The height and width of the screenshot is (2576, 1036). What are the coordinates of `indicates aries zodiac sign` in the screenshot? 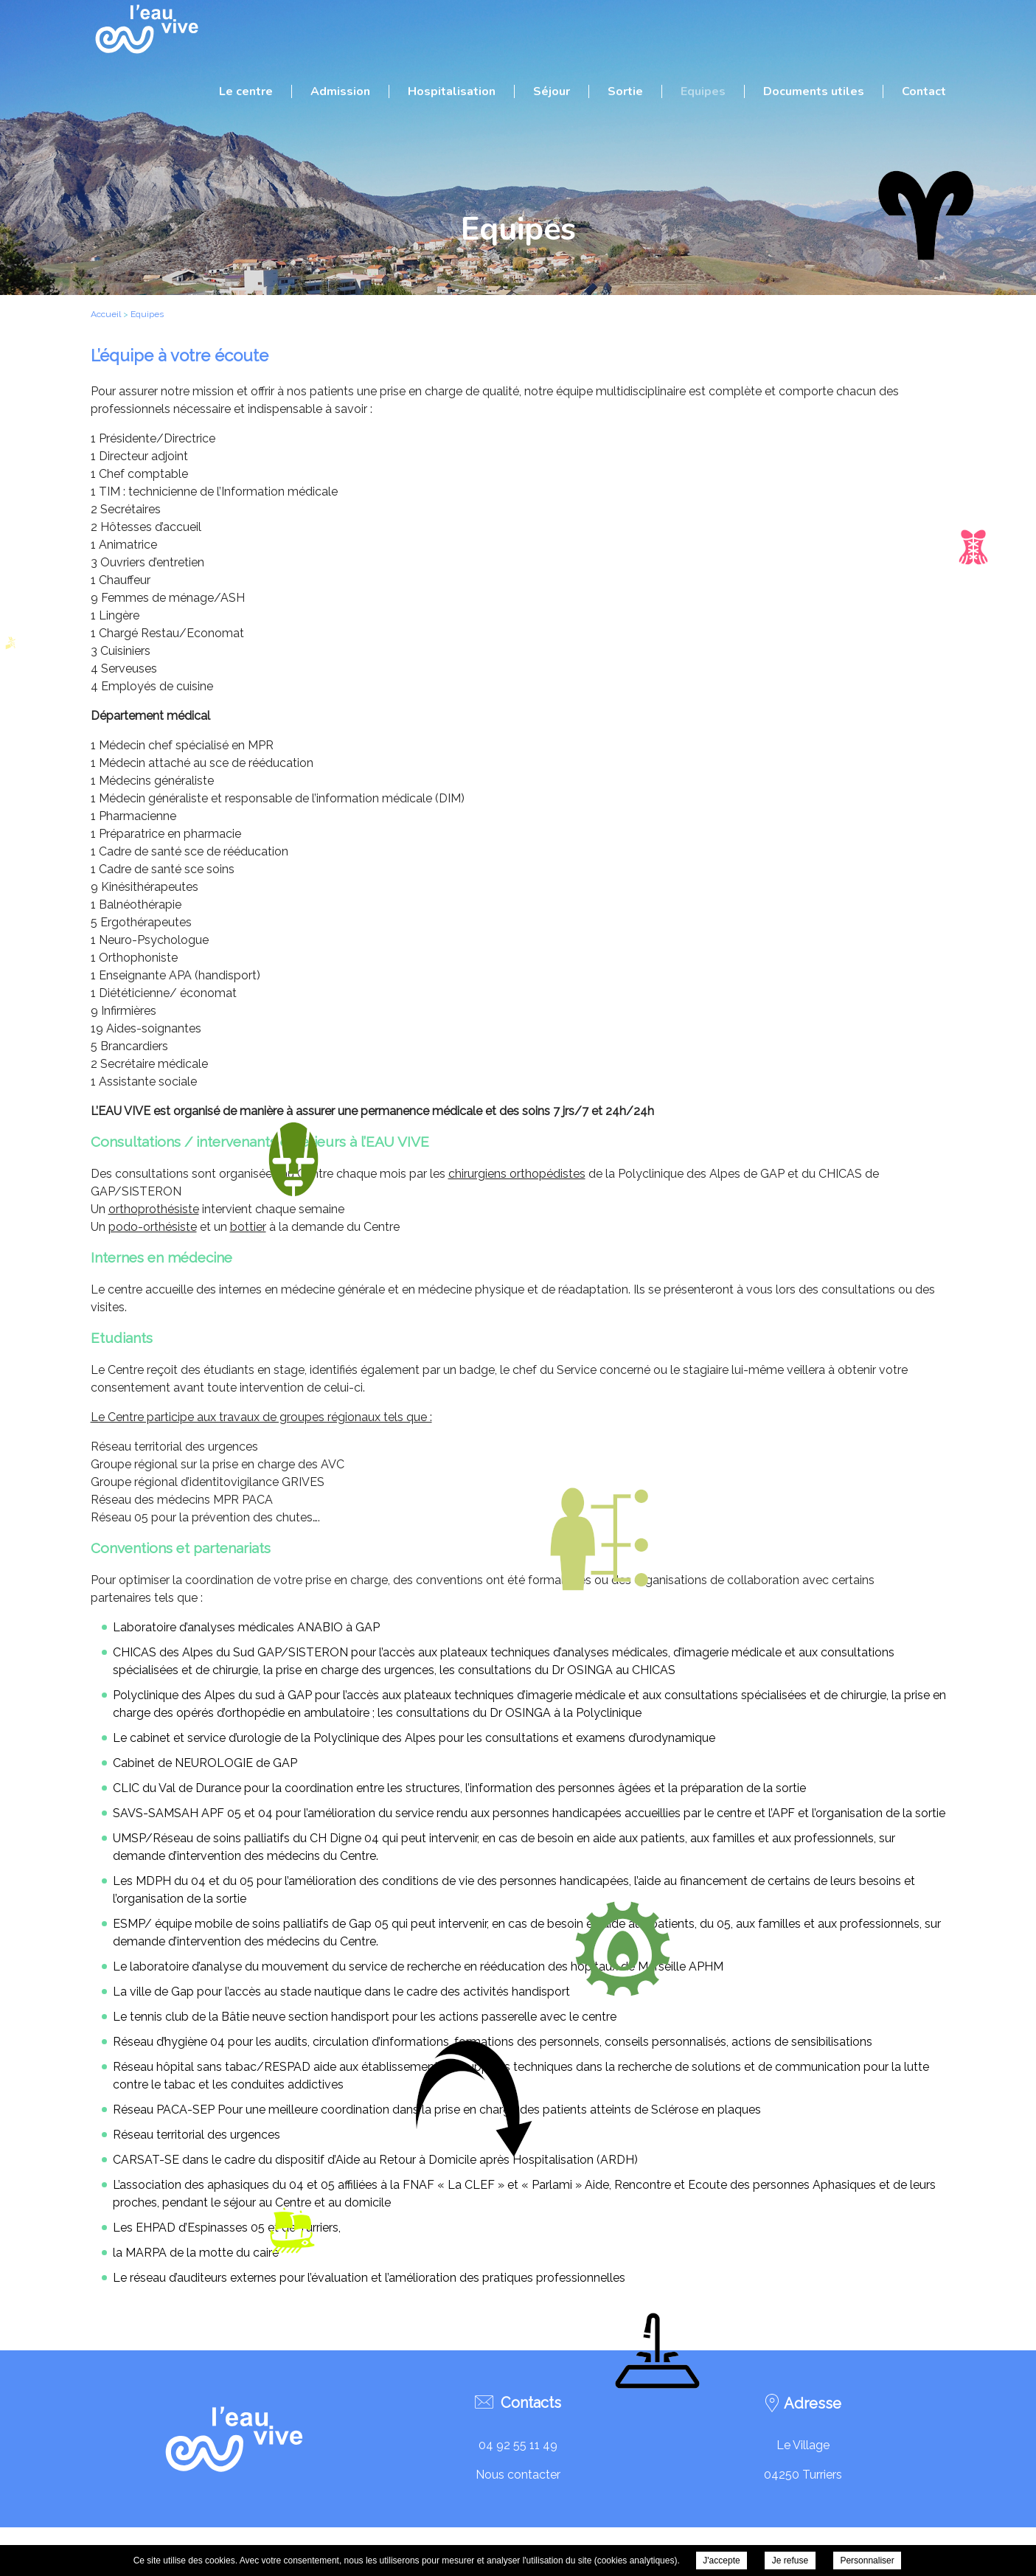 It's located at (926, 215).